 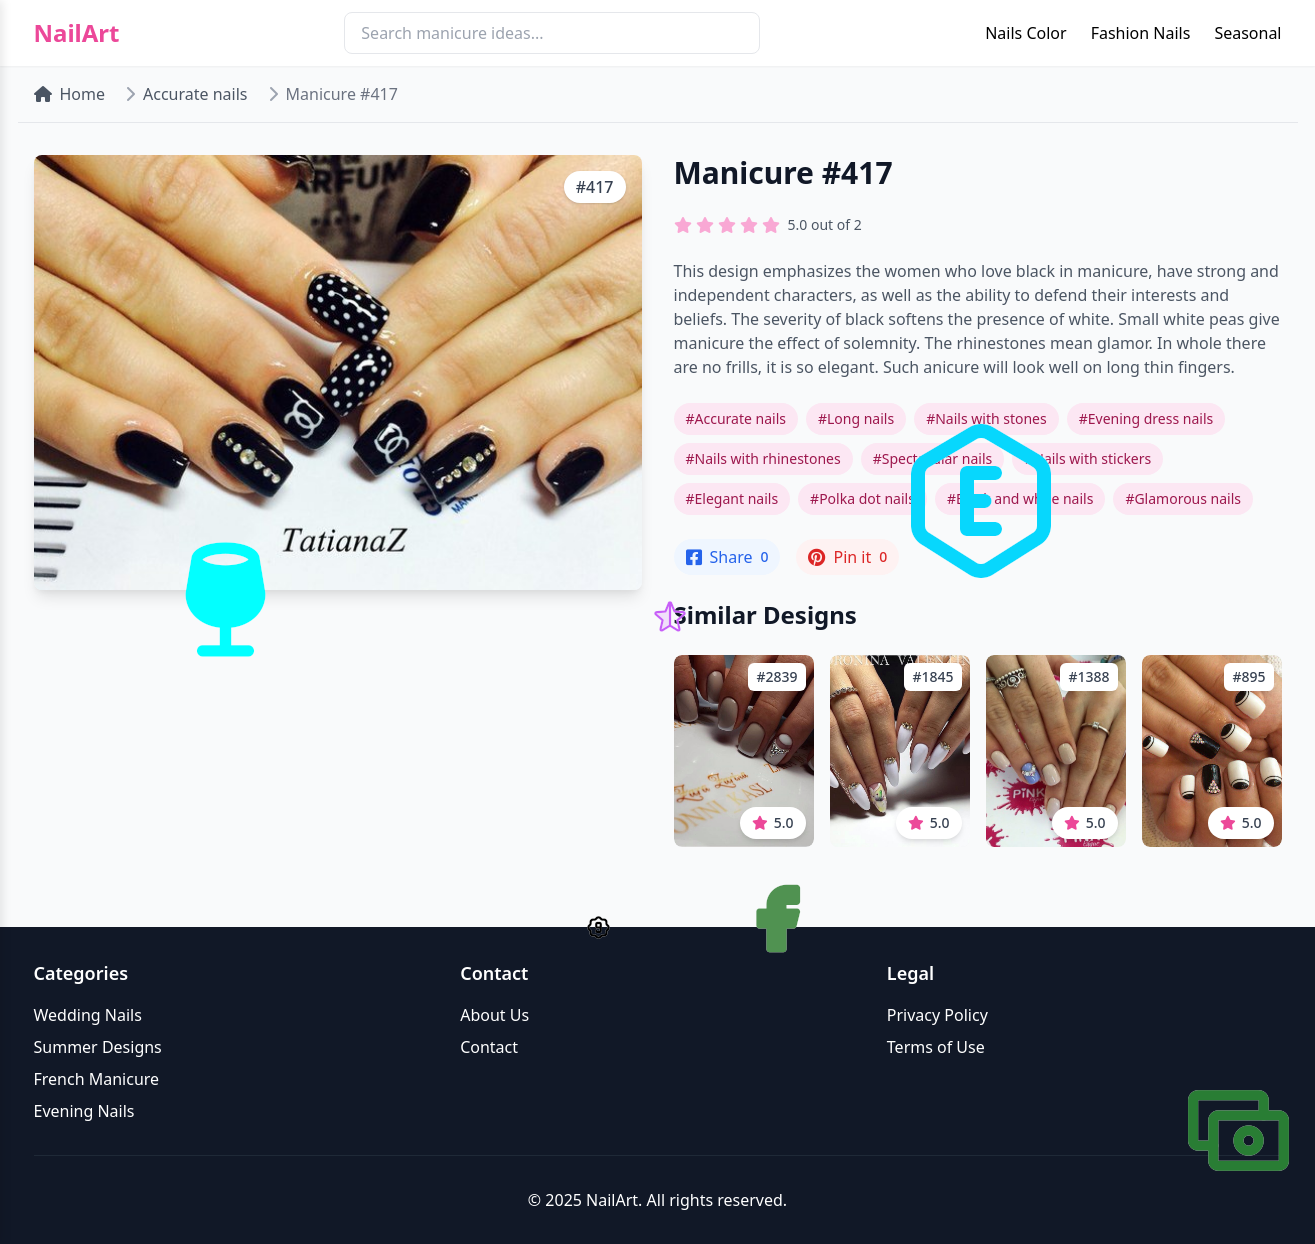 I want to click on connect with Facebook, so click(x=776, y=918).